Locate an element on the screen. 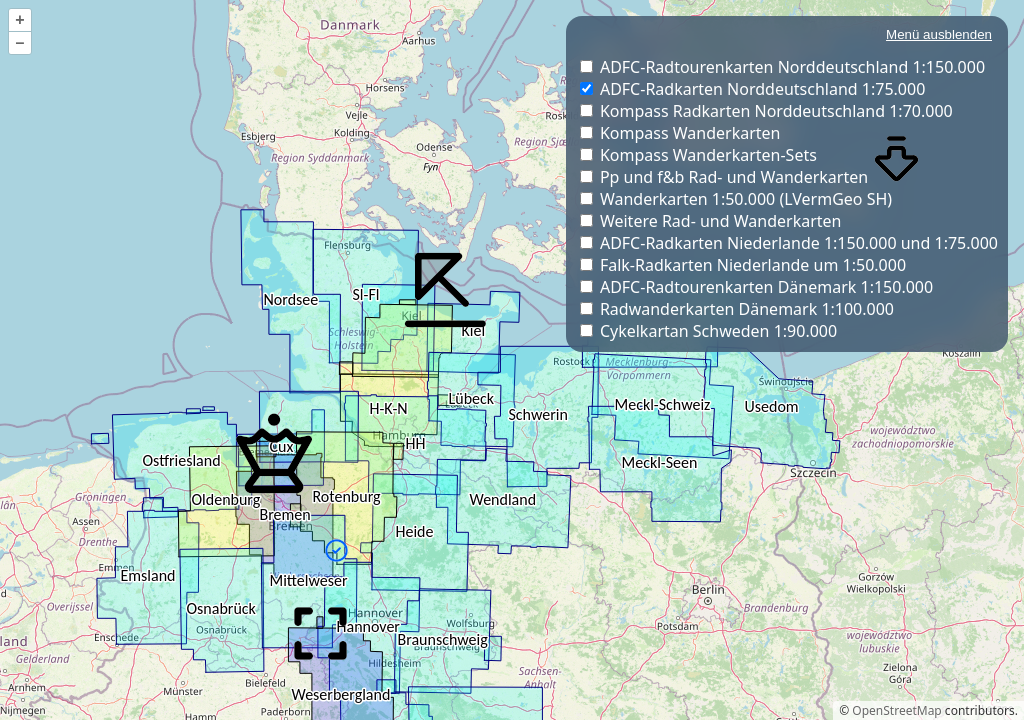  indicates a completed or successful action is located at coordinates (336, 550).